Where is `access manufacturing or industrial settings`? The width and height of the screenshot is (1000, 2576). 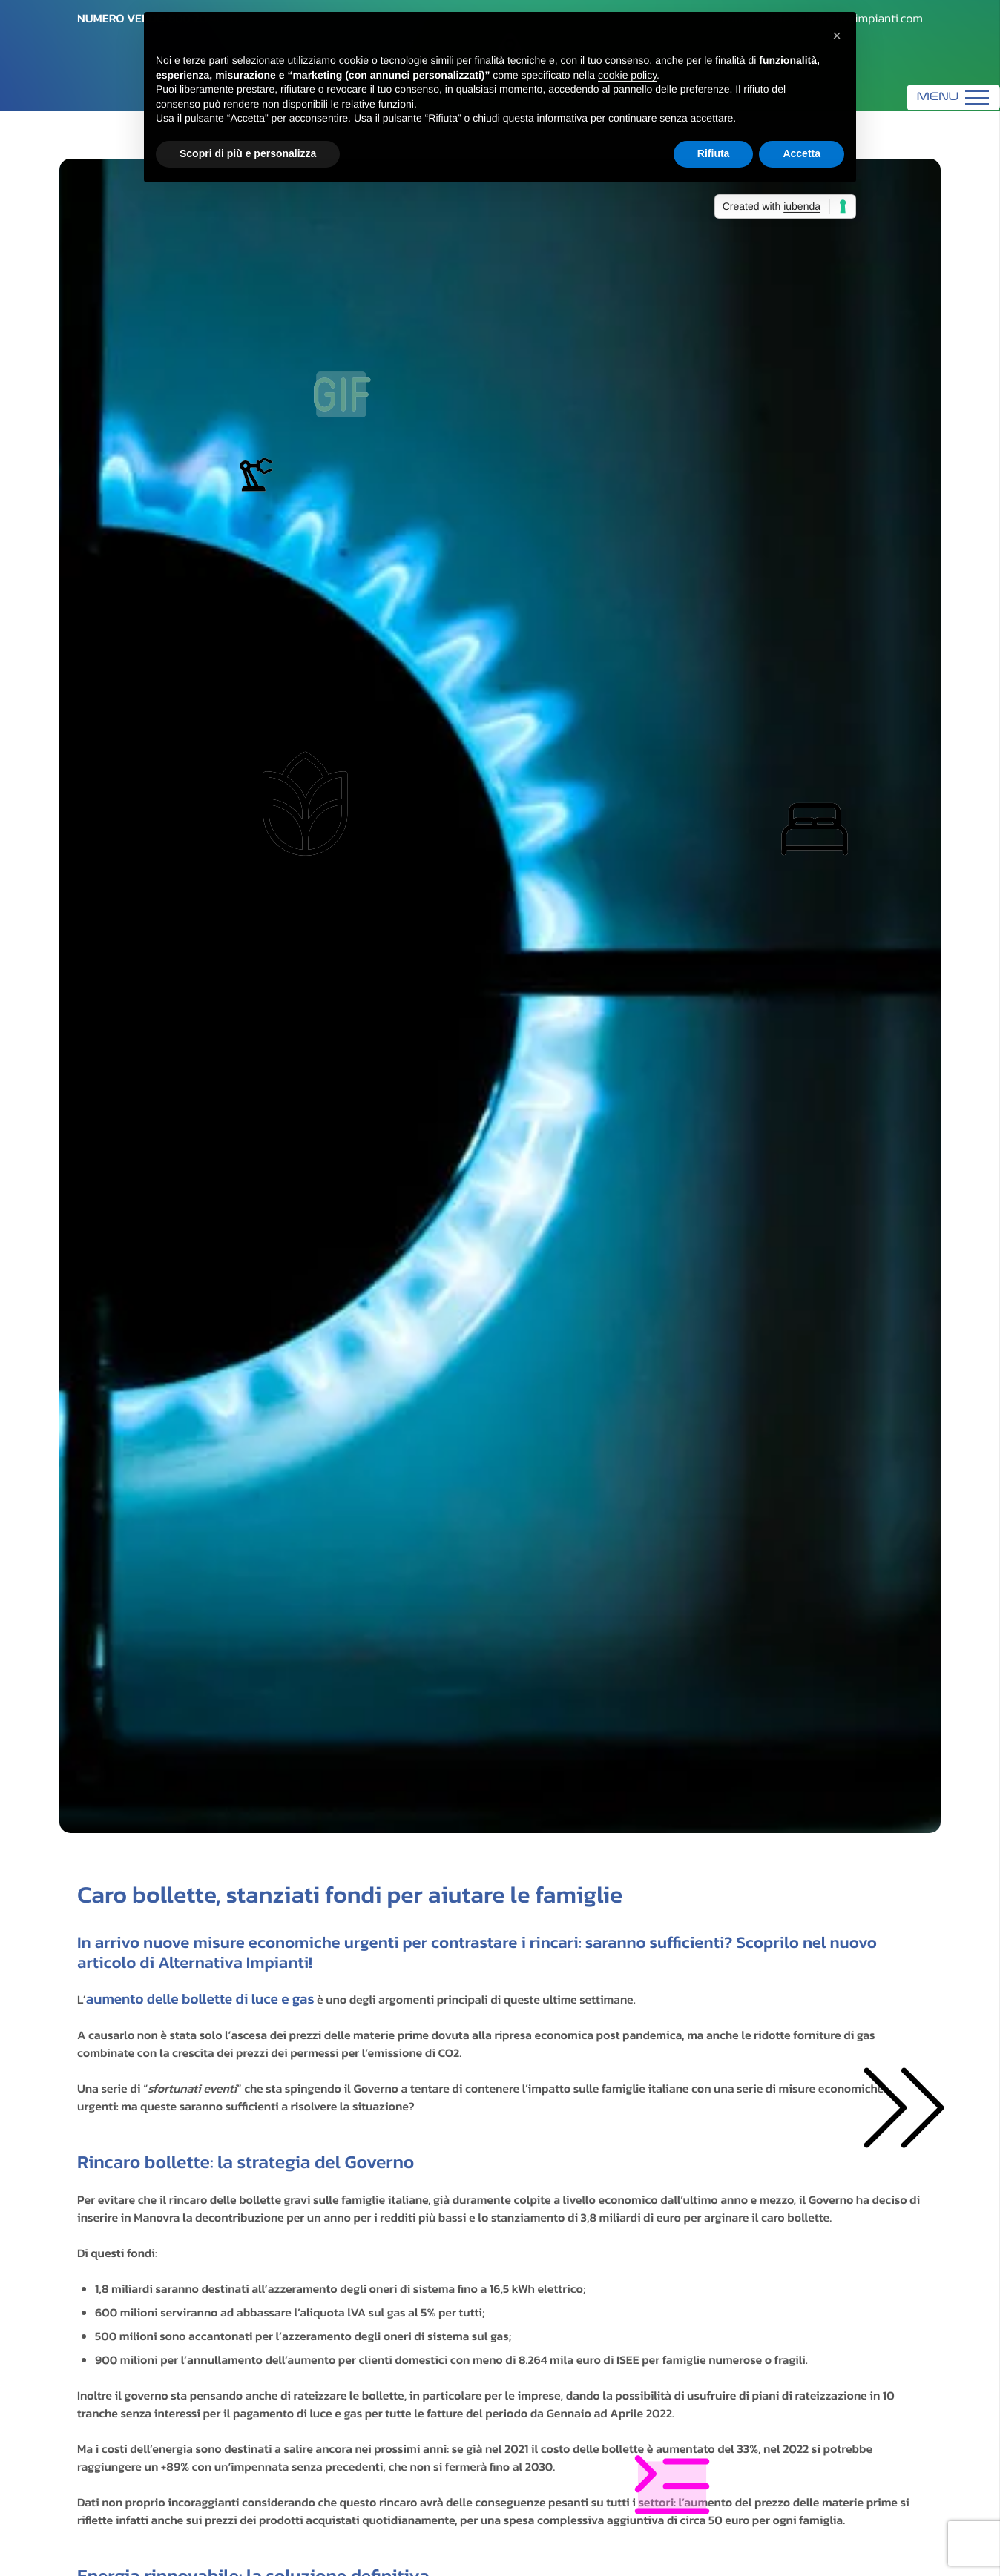 access manufacturing or industrial settings is located at coordinates (256, 475).